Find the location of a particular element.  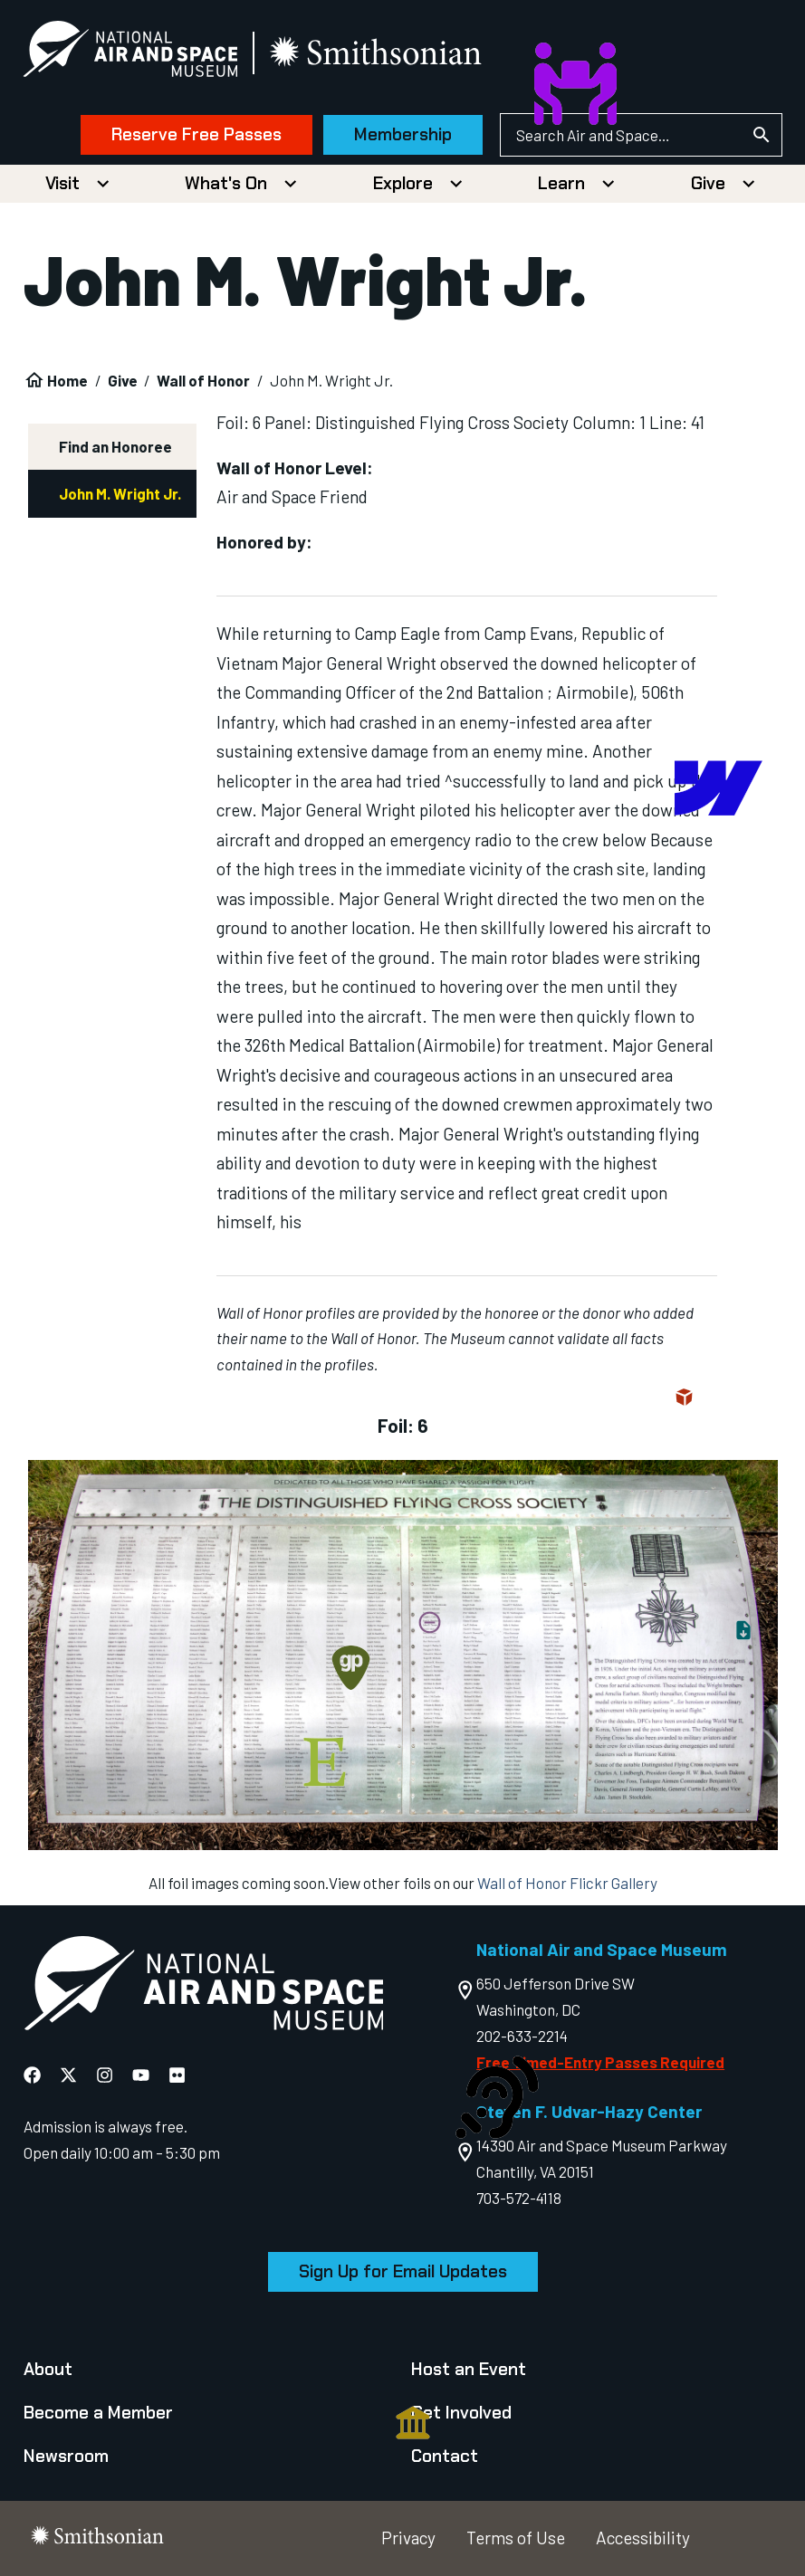

open the Etsy app or website is located at coordinates (324, 1761).